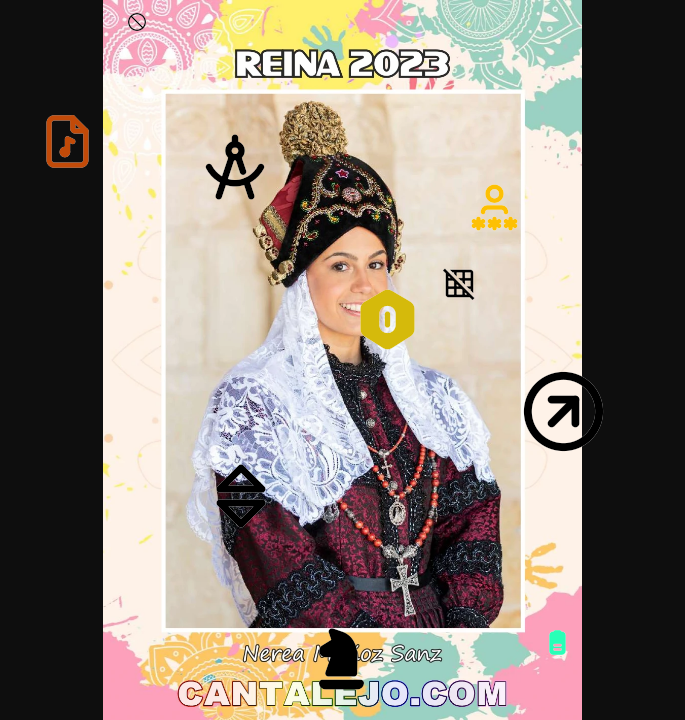 The height and width of the screenshot is (720, 685). I want to click on enter user password to sign in, so click(494, 207).